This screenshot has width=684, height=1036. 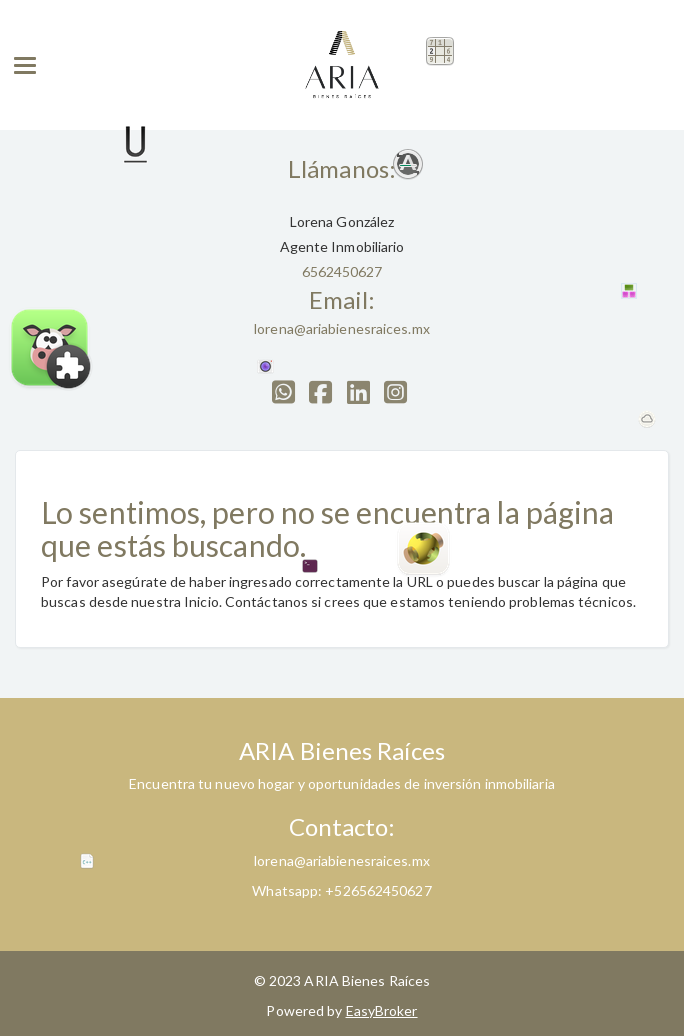 I want to click on indicates a C++ source code file, so click(x=87, y=861).